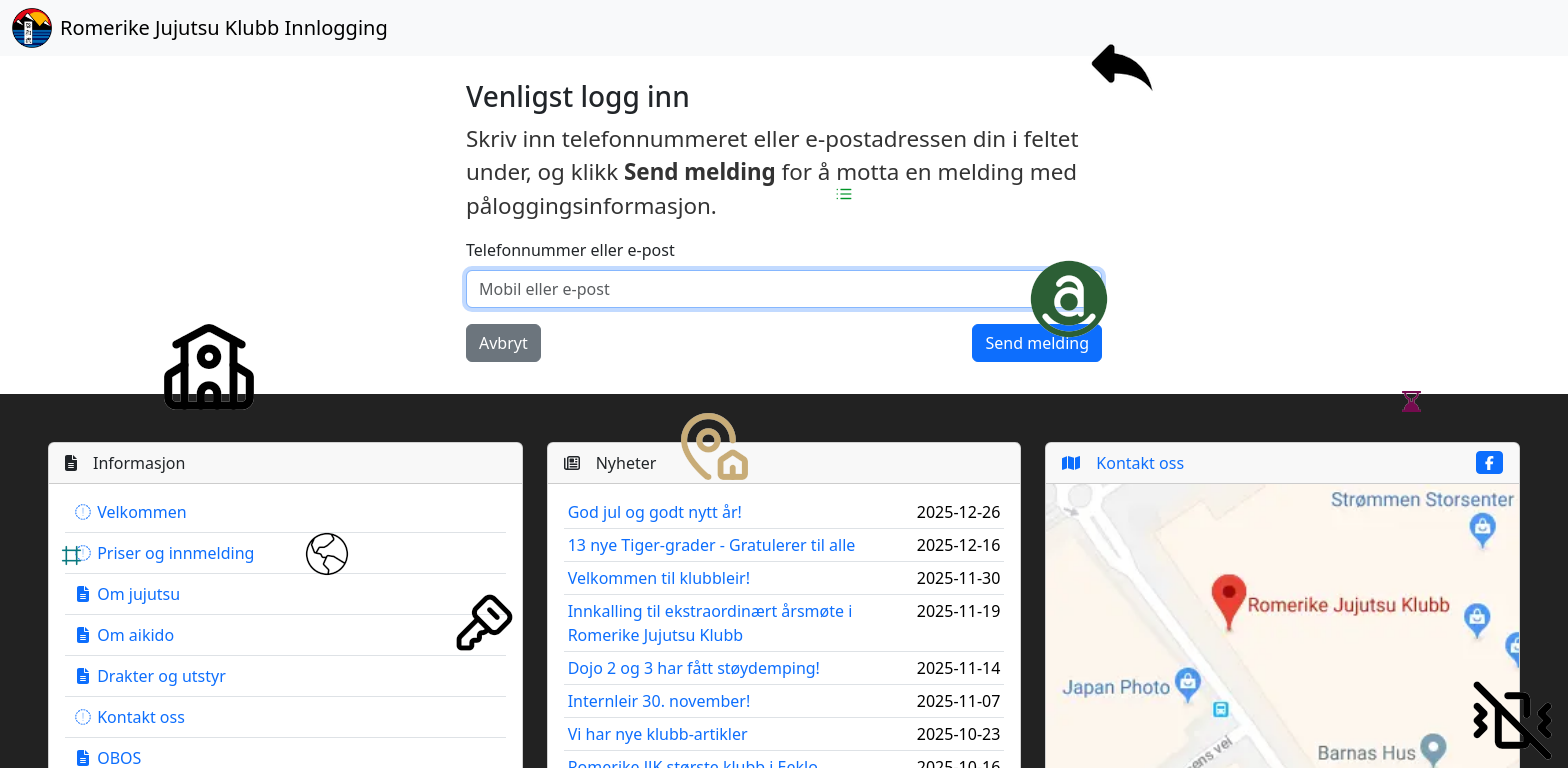 The image size is (1568, 768). Describe the element at coordinates (484, 622) in the screenshot. I see `access security or authentication settings` at that location.